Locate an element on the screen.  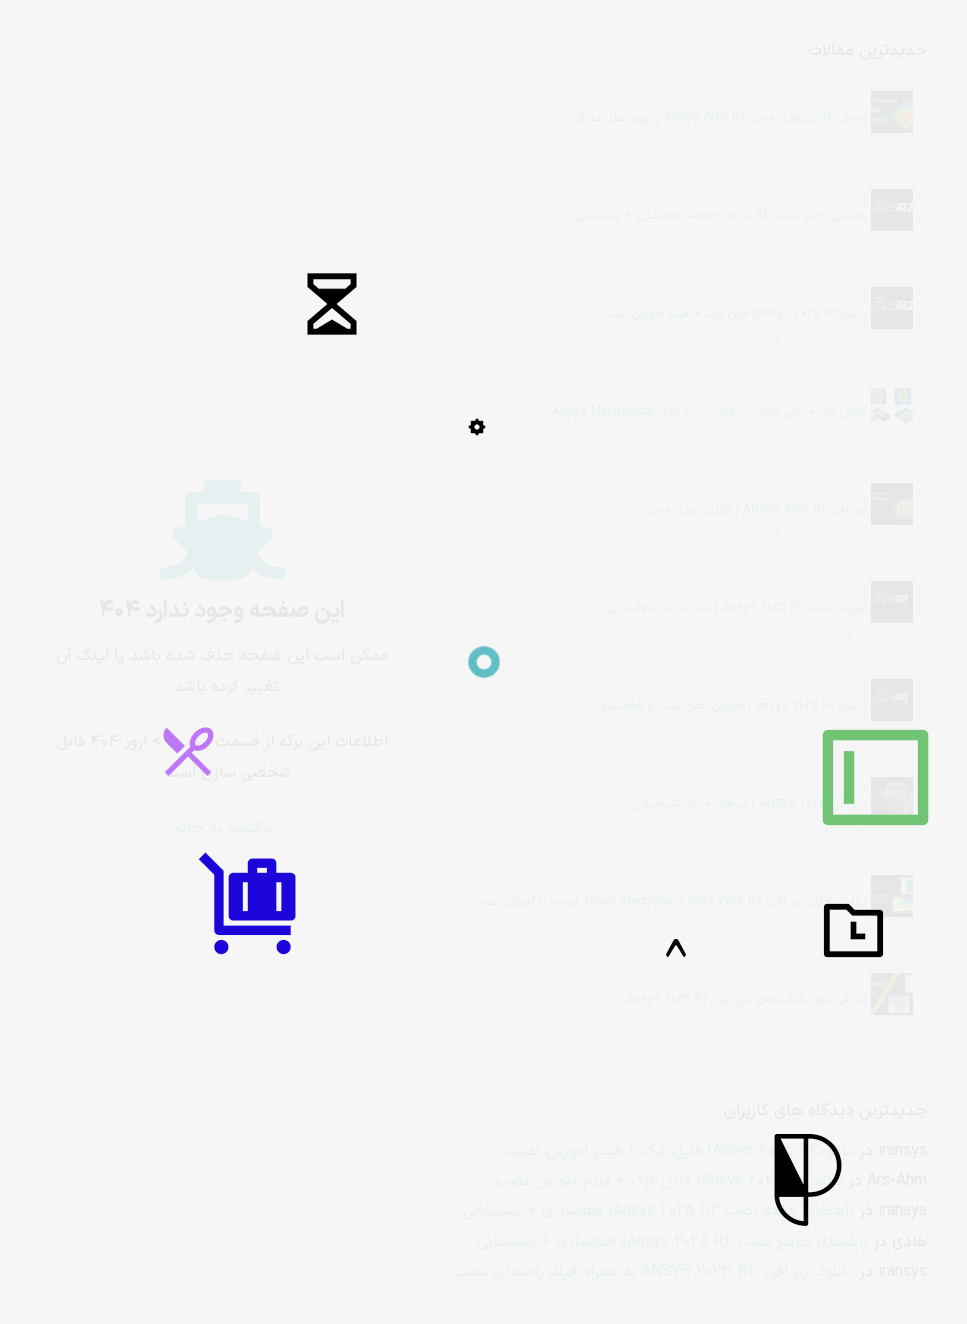
access luggage or baggage services is located at coordinates (252, 901).